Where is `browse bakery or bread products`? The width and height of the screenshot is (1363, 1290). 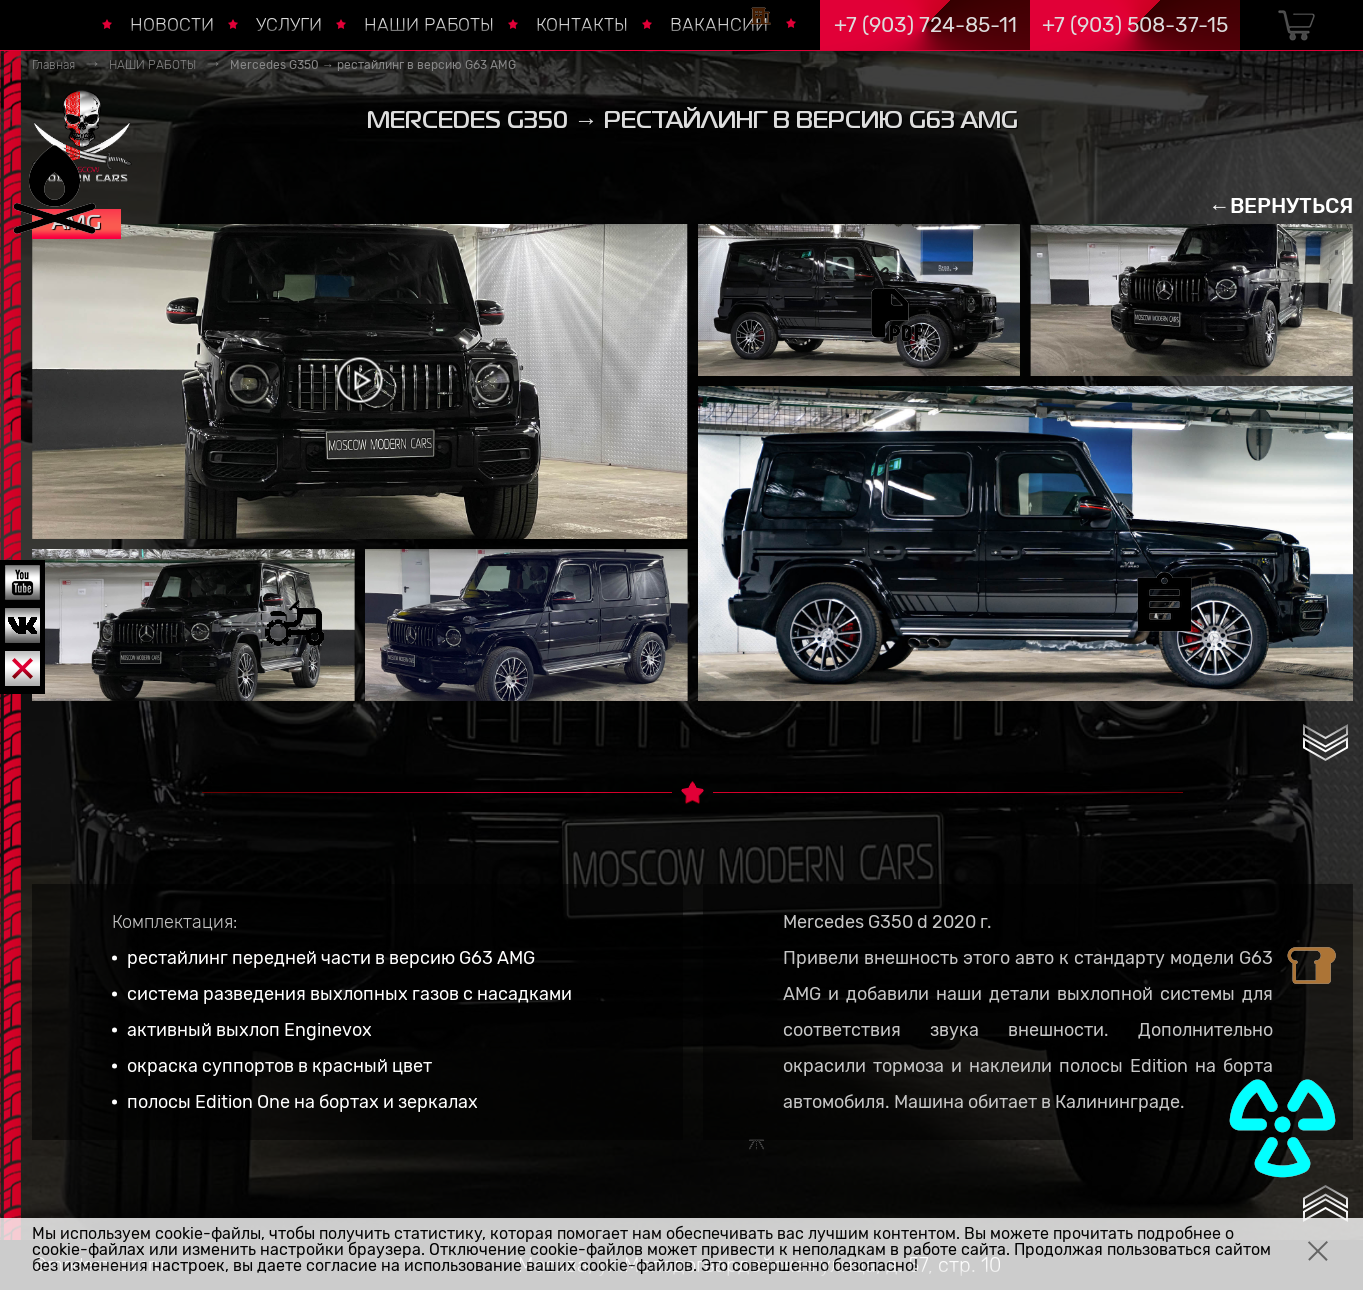 browse bakery or bread products is located at coordinates (1312, 965).